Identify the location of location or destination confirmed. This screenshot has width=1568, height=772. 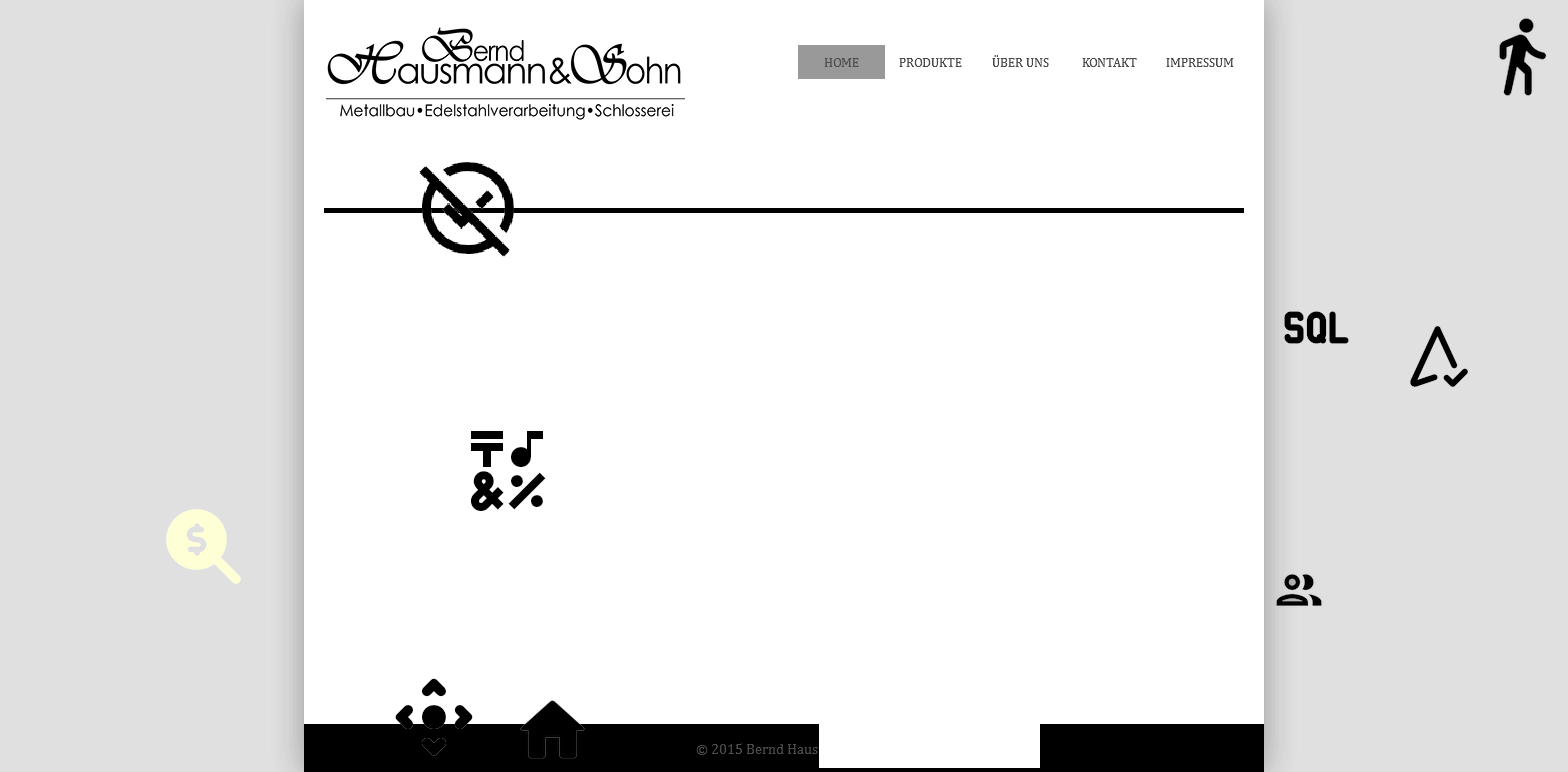
(1437, 356).